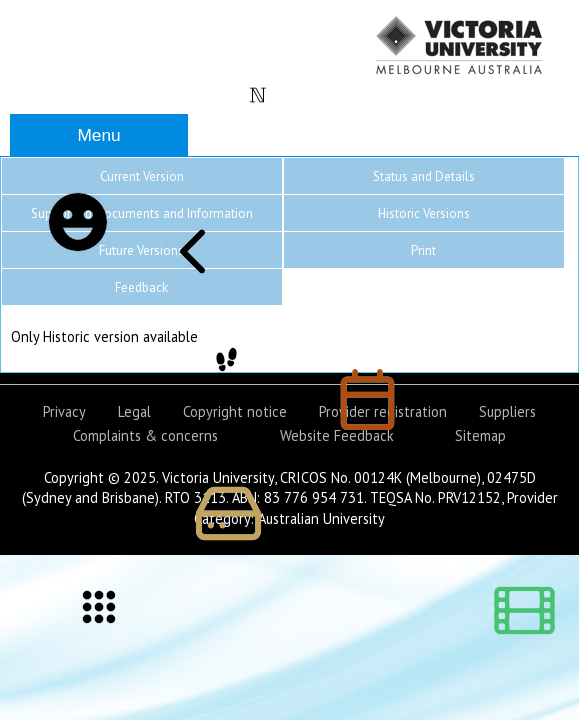  What do you see at coordinates (258, 95) in the screenshot?
I see `open notion app` at bounding box center [258, 95].